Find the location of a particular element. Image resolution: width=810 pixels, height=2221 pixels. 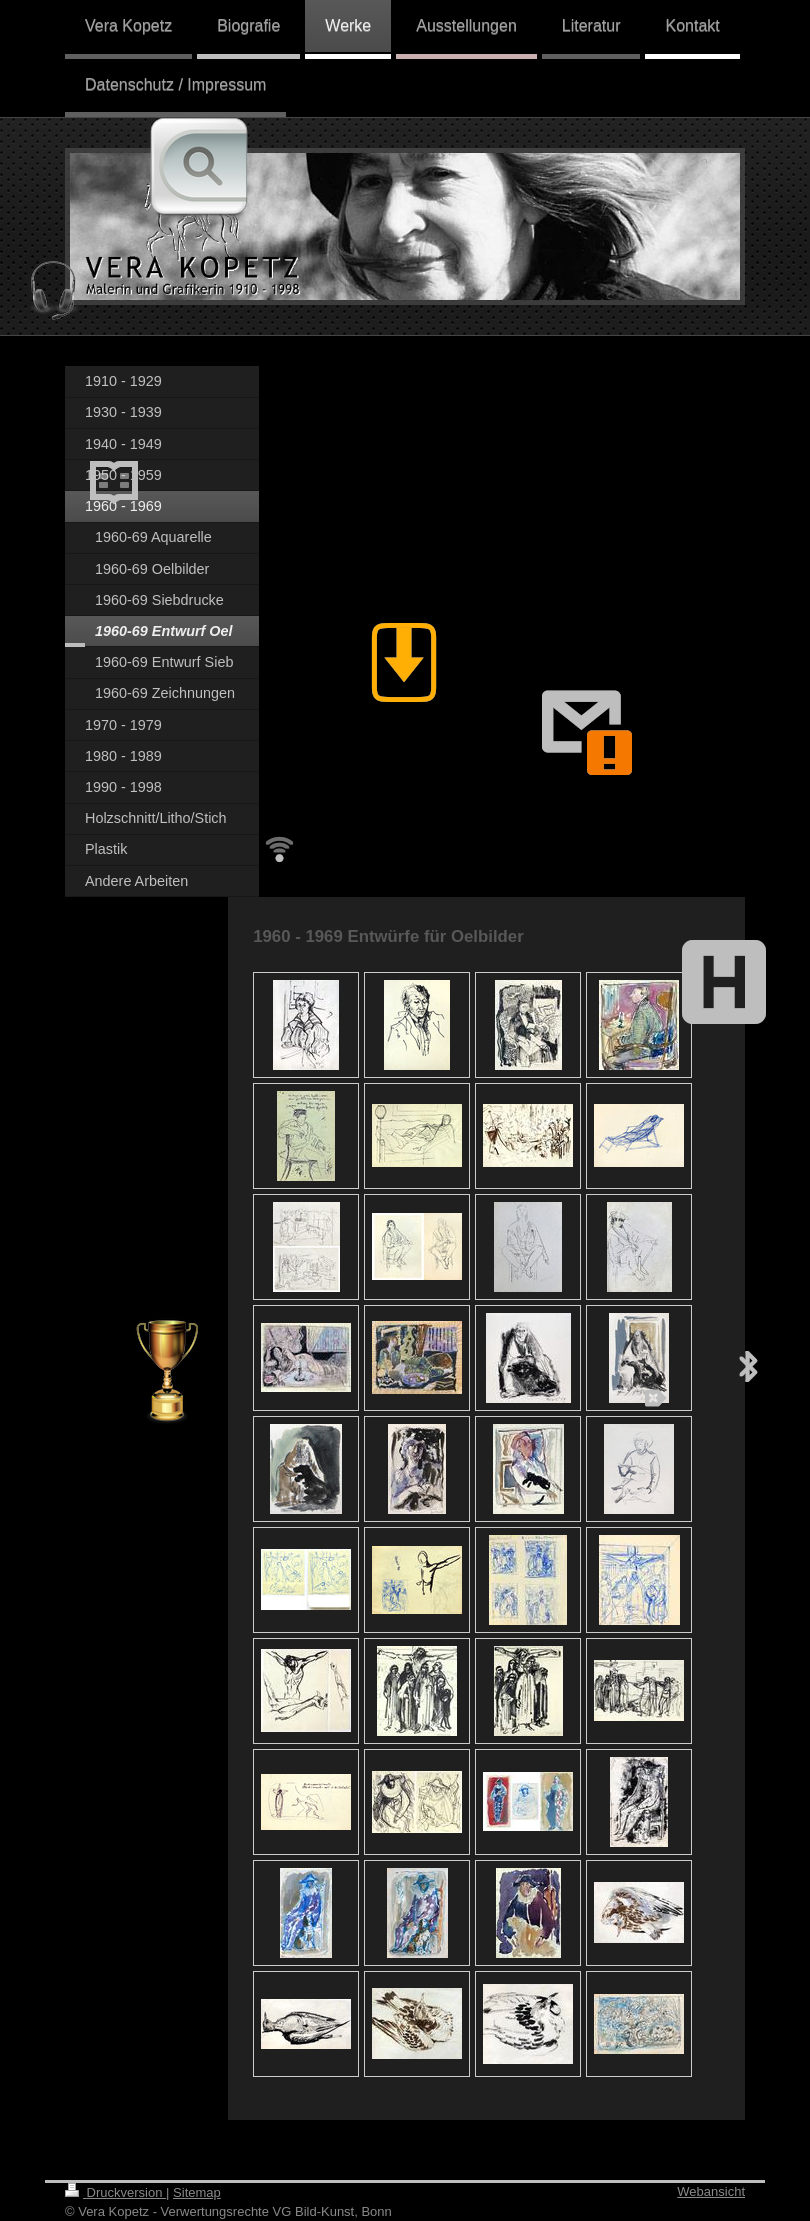

indicates HSPA mobile network connection is located at coordinates (724, 982).